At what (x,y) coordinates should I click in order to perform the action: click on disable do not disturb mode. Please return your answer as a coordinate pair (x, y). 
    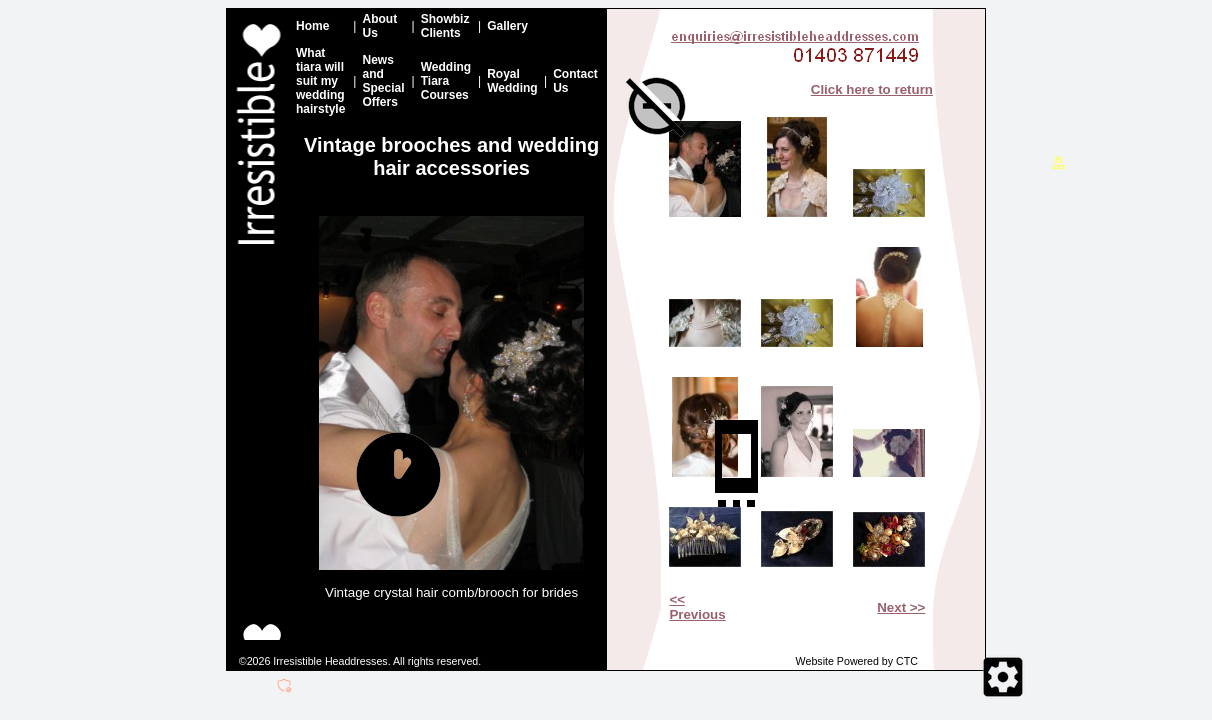
    Looking at the image, I should click on (657, 106).